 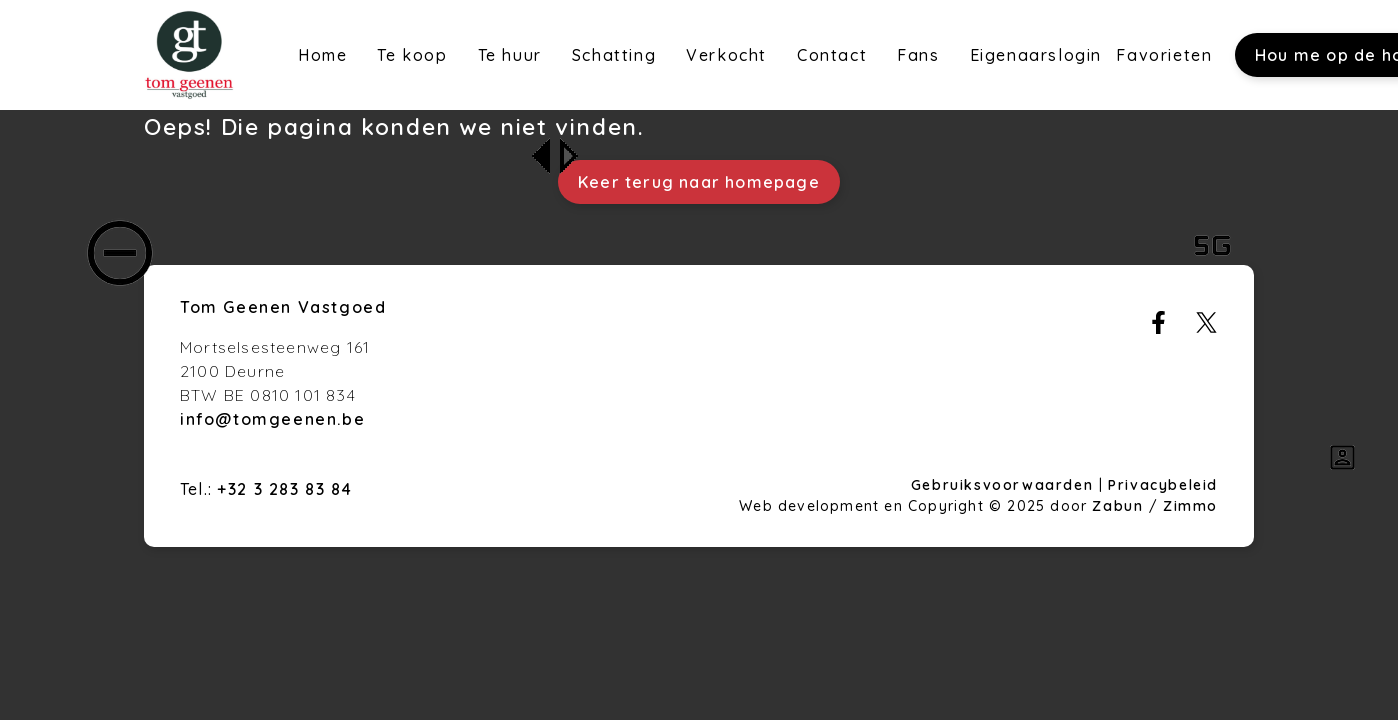 I want to click on indicates 5G network connectivity, so click(x=1212, y=245).